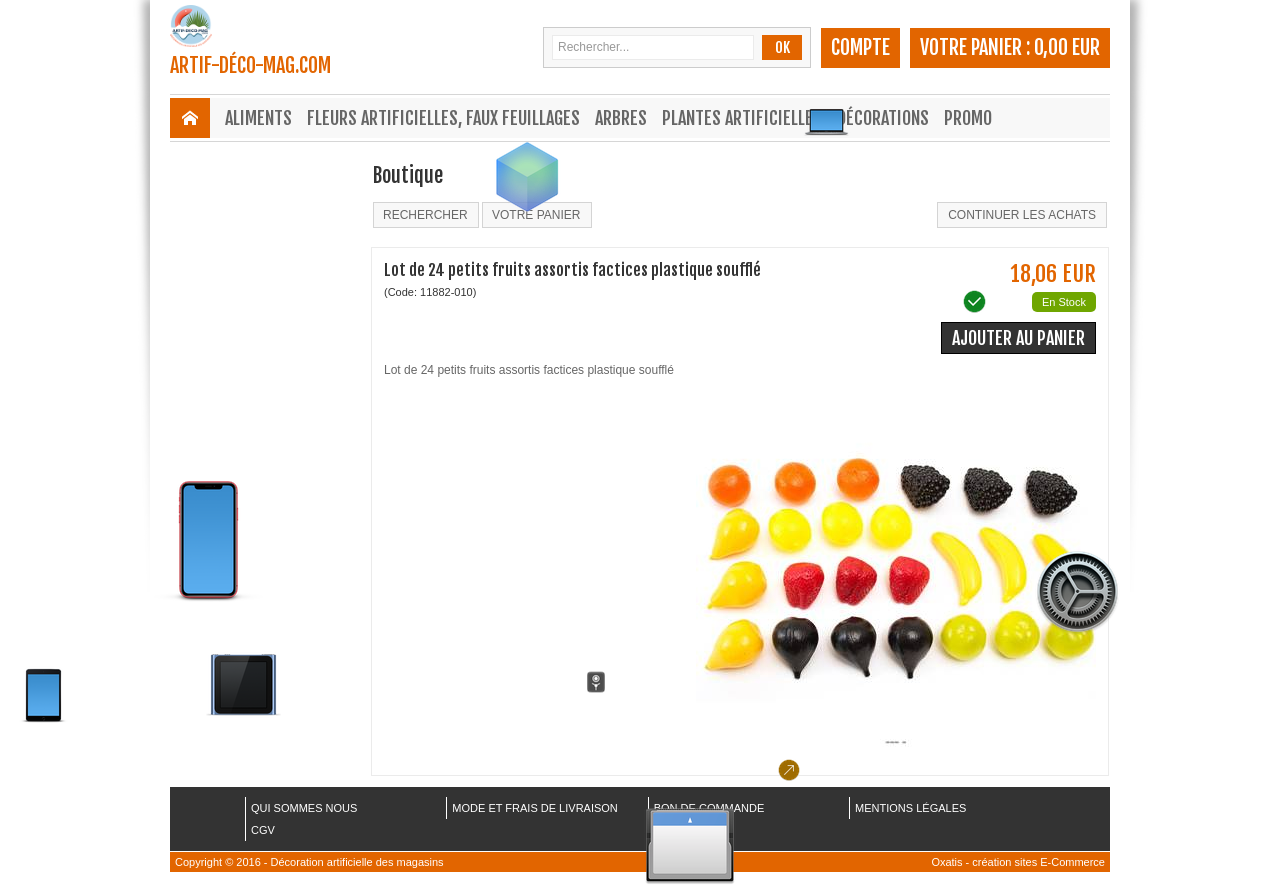 The width and height of the screenshot is (1280, 892). I want to click on iPhone XR device icon in coral/red color, so click(208, 541).